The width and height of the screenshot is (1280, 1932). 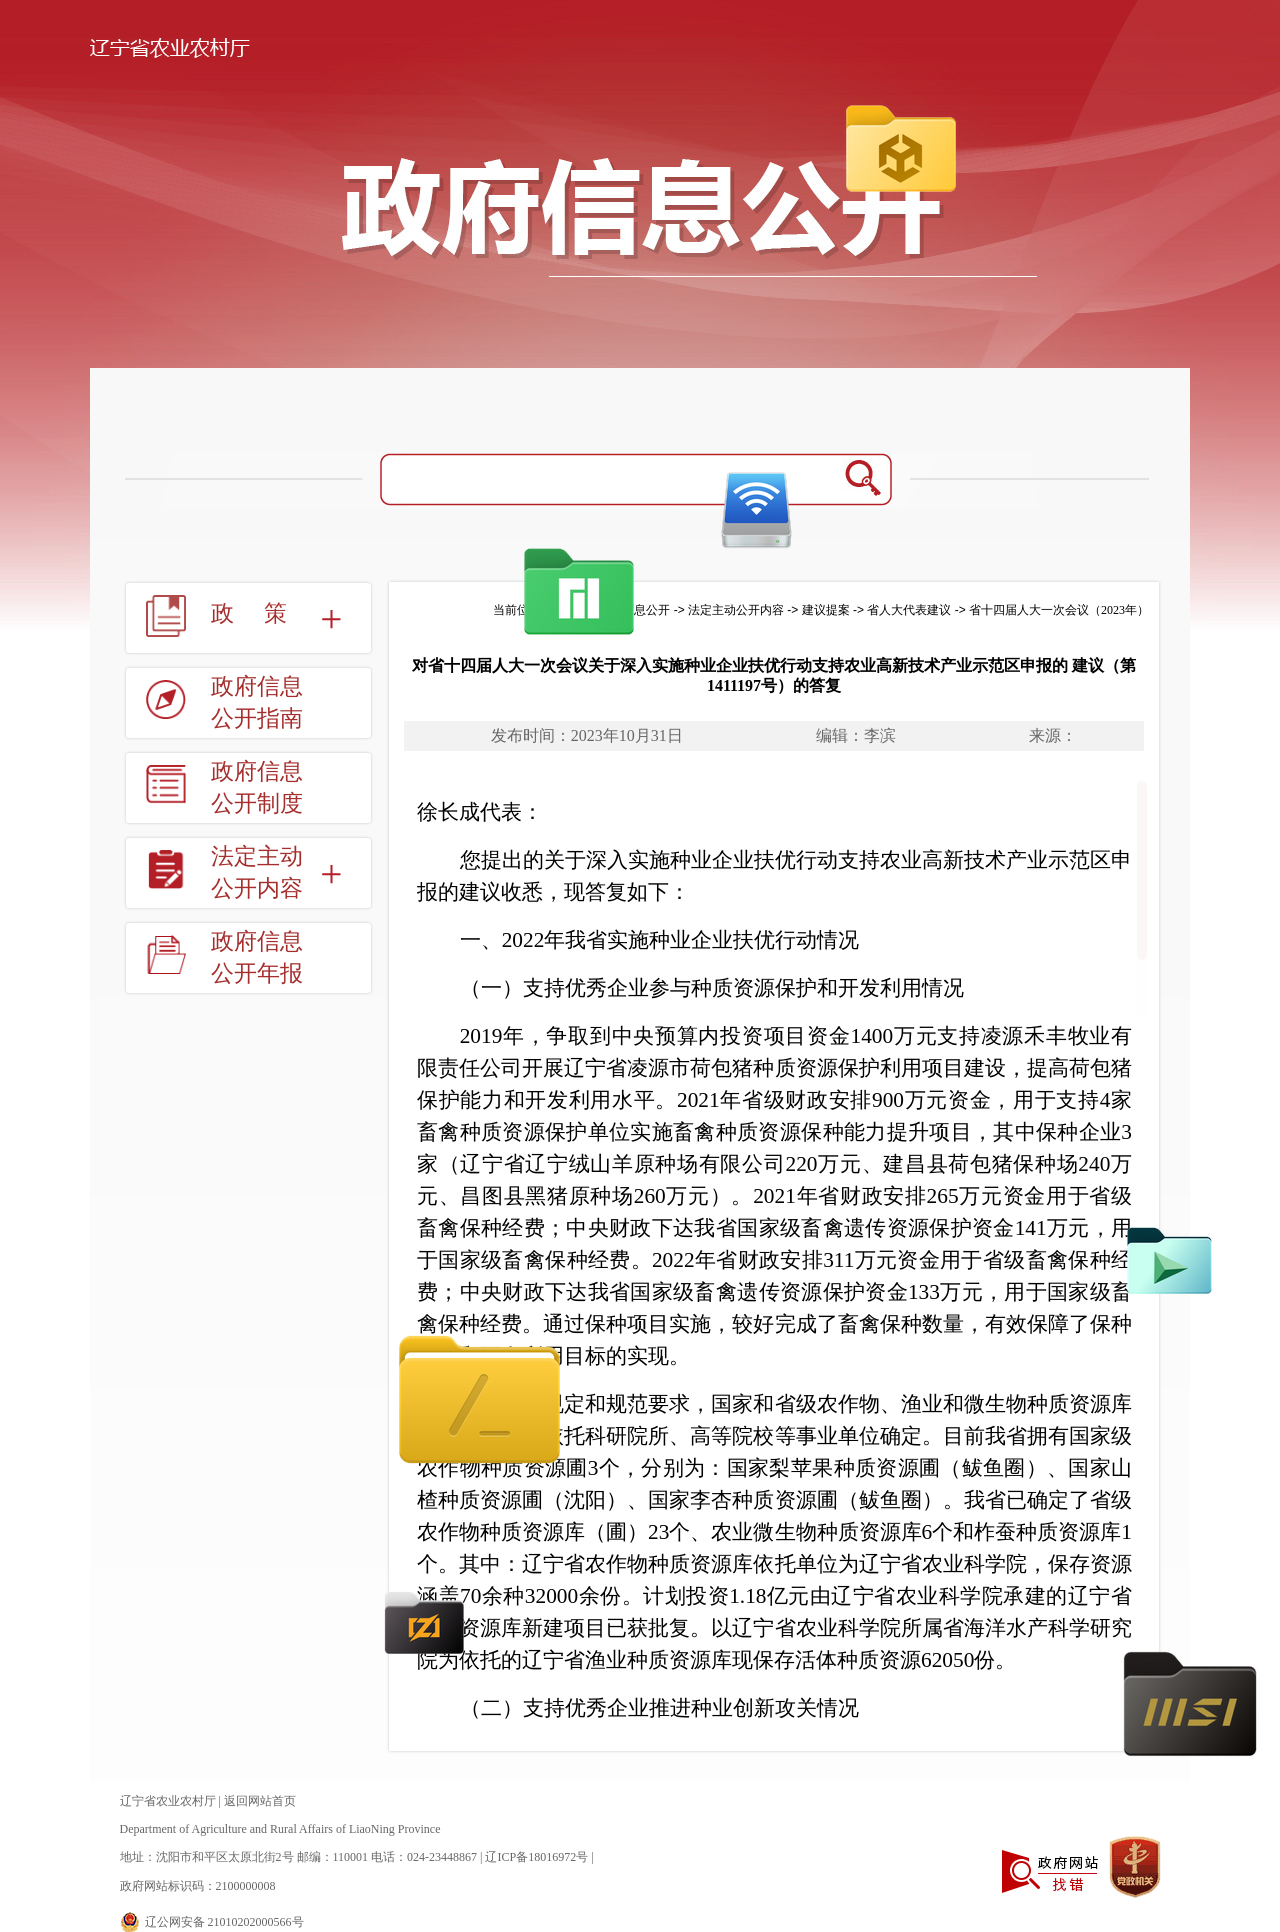 I want to click on open folder containing zig programming language files, so click(x=424, y=1625).